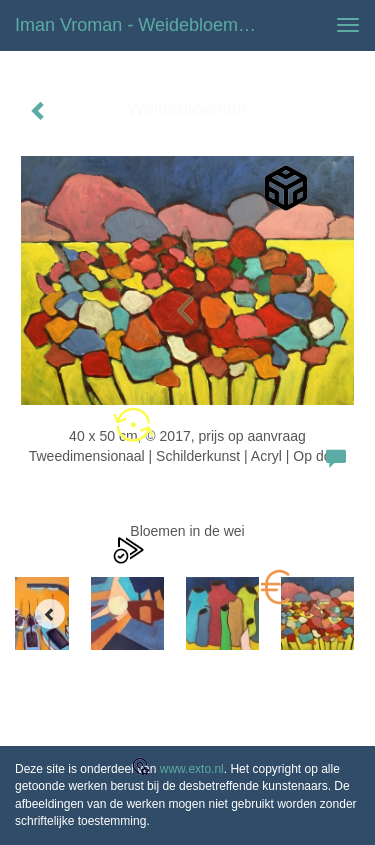  I want to click on reopen a previously closed issue, so click(134, 426).